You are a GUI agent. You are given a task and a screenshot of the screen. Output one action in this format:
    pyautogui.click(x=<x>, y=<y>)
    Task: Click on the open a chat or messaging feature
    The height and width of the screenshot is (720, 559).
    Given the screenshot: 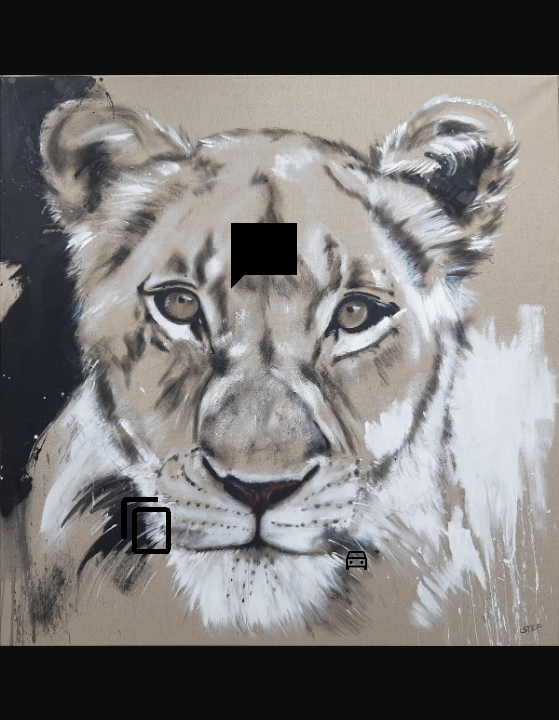 What is the action you would take?
    pyautogui.click(x=264, y=256)
    